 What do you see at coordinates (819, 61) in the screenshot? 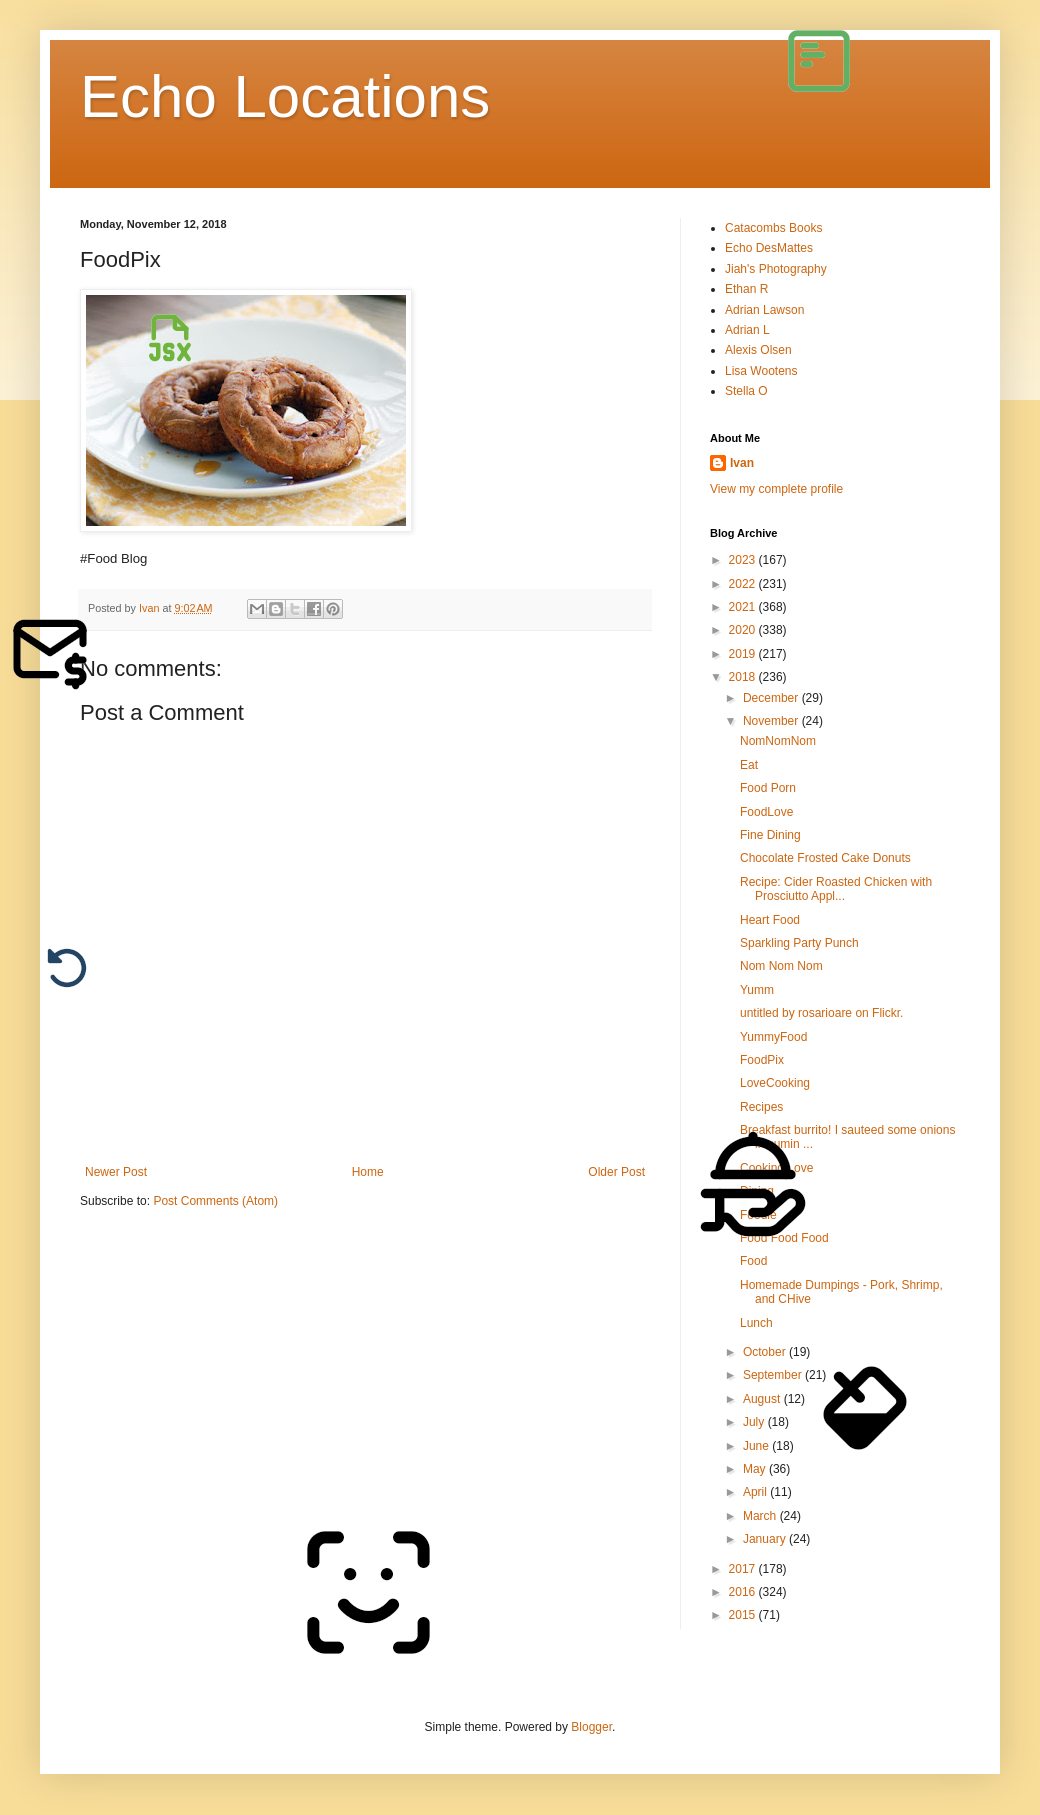
I see `align content to top-left of container` at bounding box center [819, 61].